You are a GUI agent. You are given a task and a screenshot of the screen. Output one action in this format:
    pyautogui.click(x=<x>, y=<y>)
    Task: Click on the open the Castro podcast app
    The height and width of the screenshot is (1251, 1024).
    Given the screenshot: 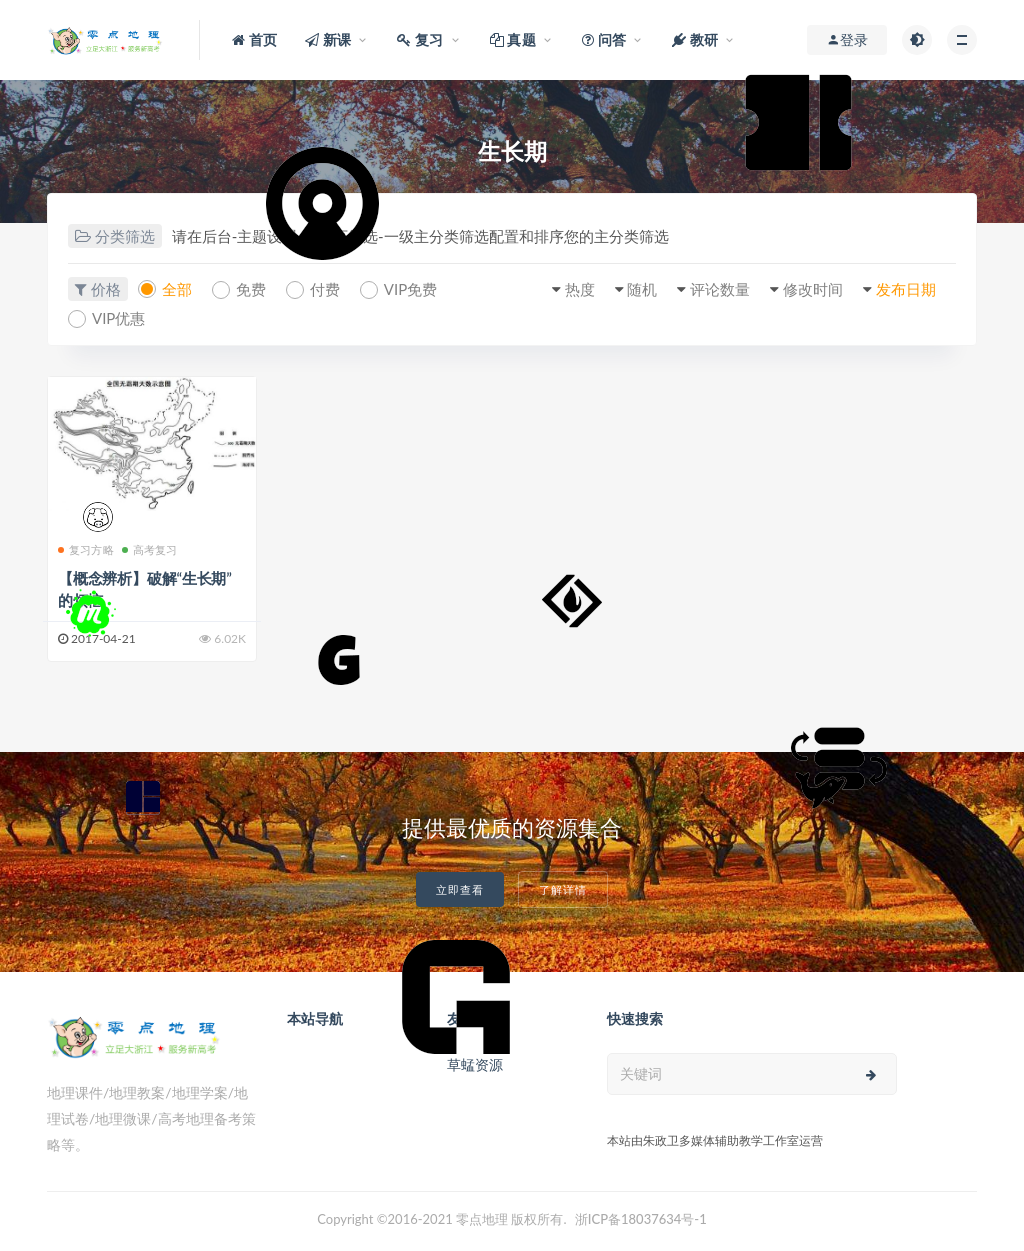 What is the action you would take?
    pyautogui.click(x=322, y=203)
    